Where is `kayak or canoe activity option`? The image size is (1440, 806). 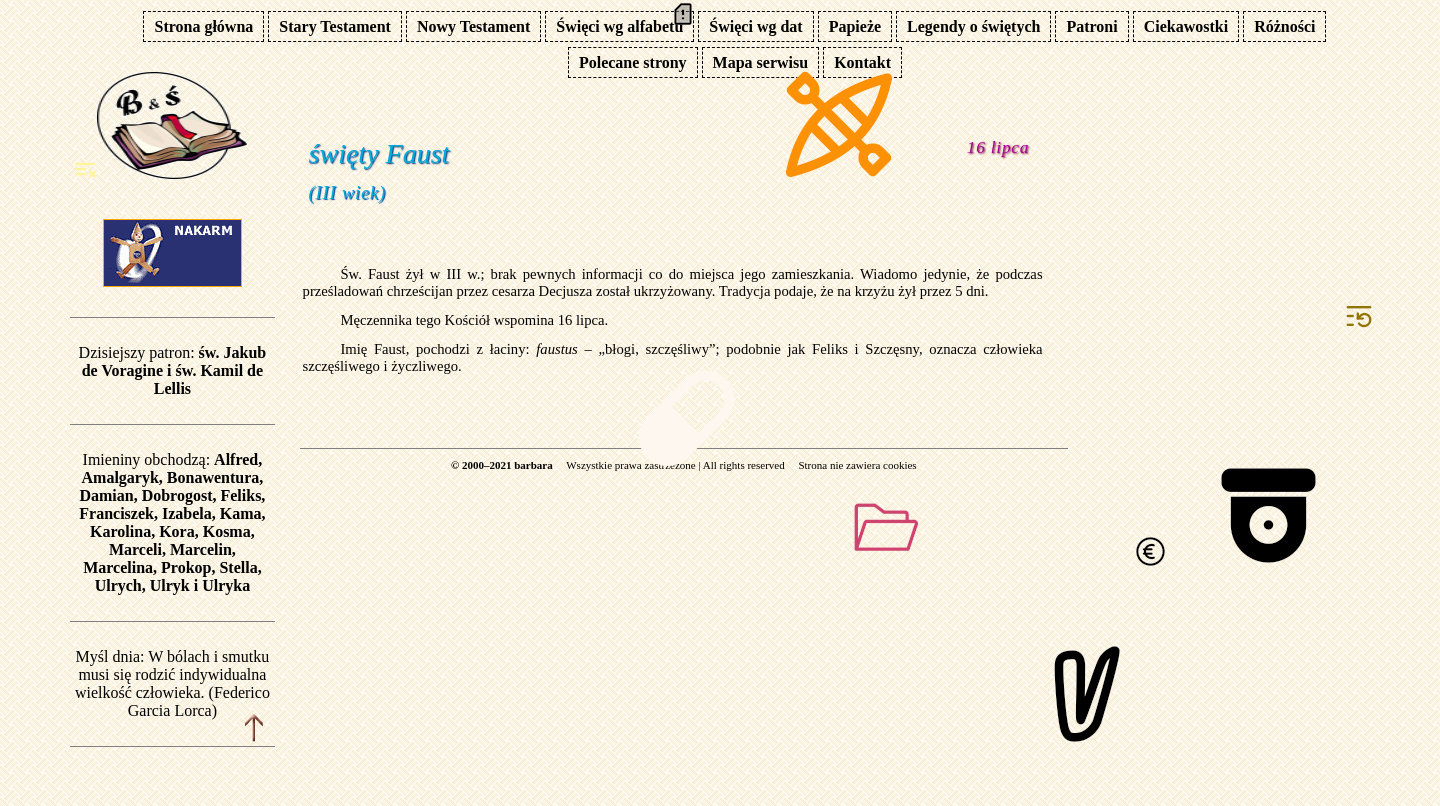
kayak or canoe activity option is located at coordinates (839, 124).